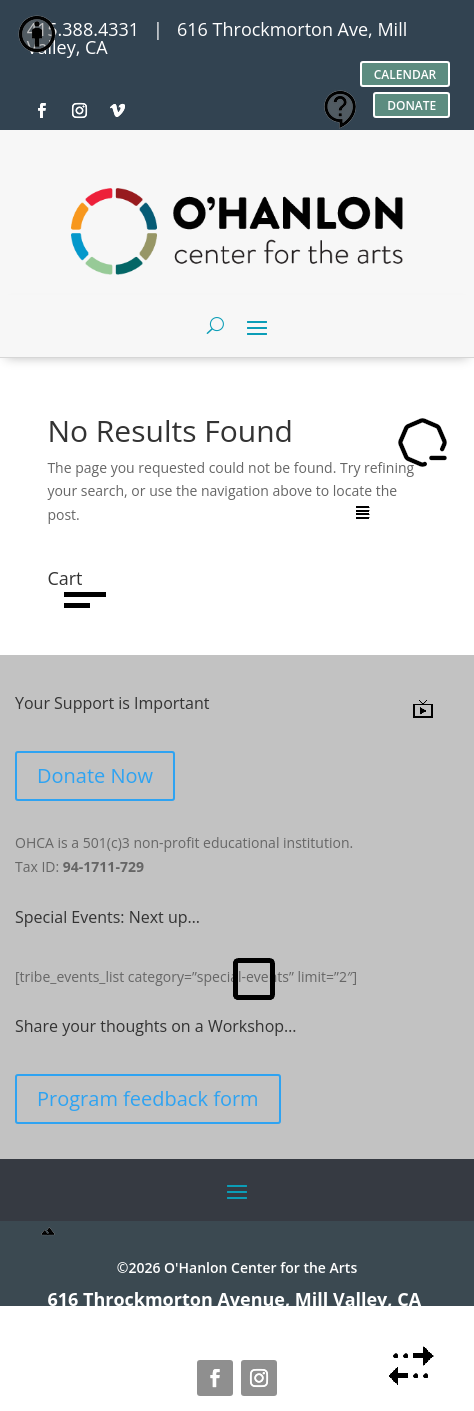 The image size is (474, 1411). I want to click on view attribution or credits information, so click(37, 34).